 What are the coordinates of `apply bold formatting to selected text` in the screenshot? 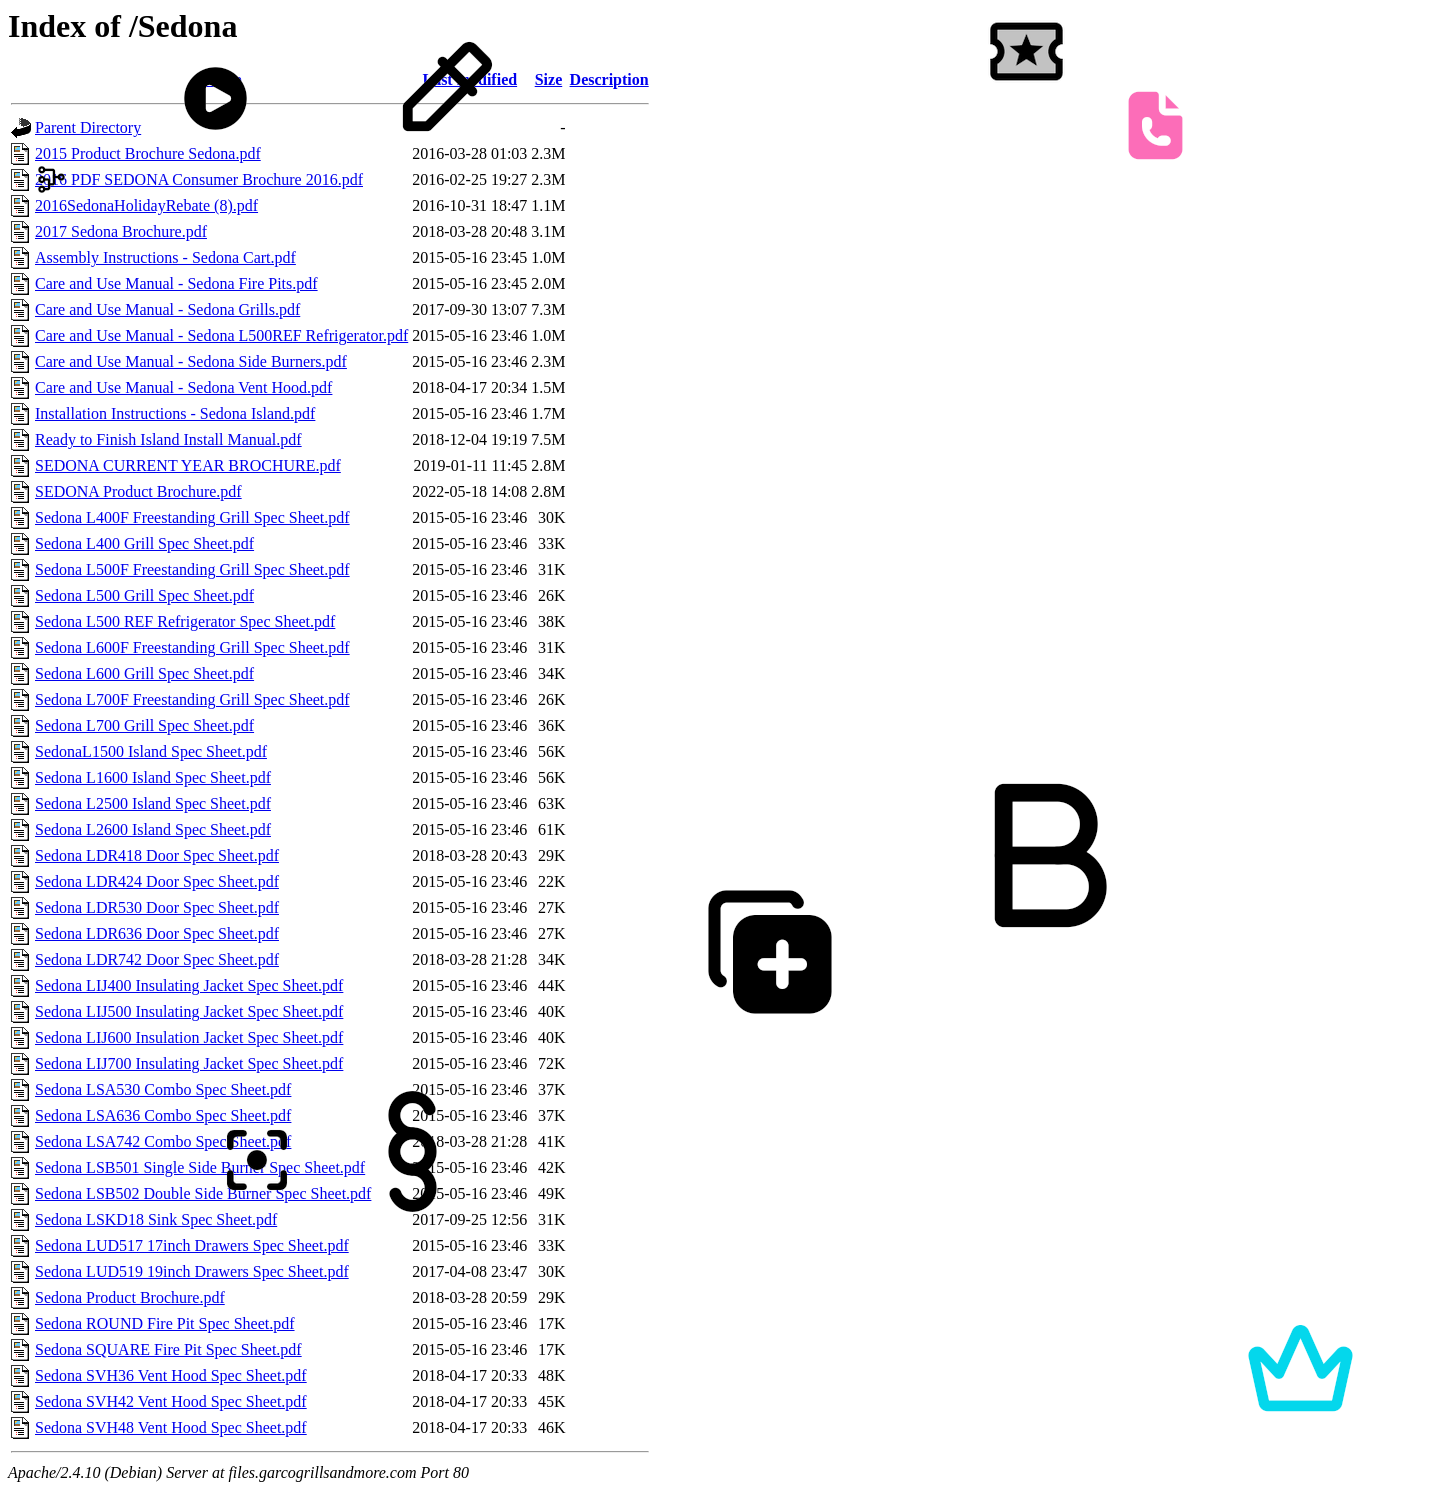 It's located at (1048, 855).